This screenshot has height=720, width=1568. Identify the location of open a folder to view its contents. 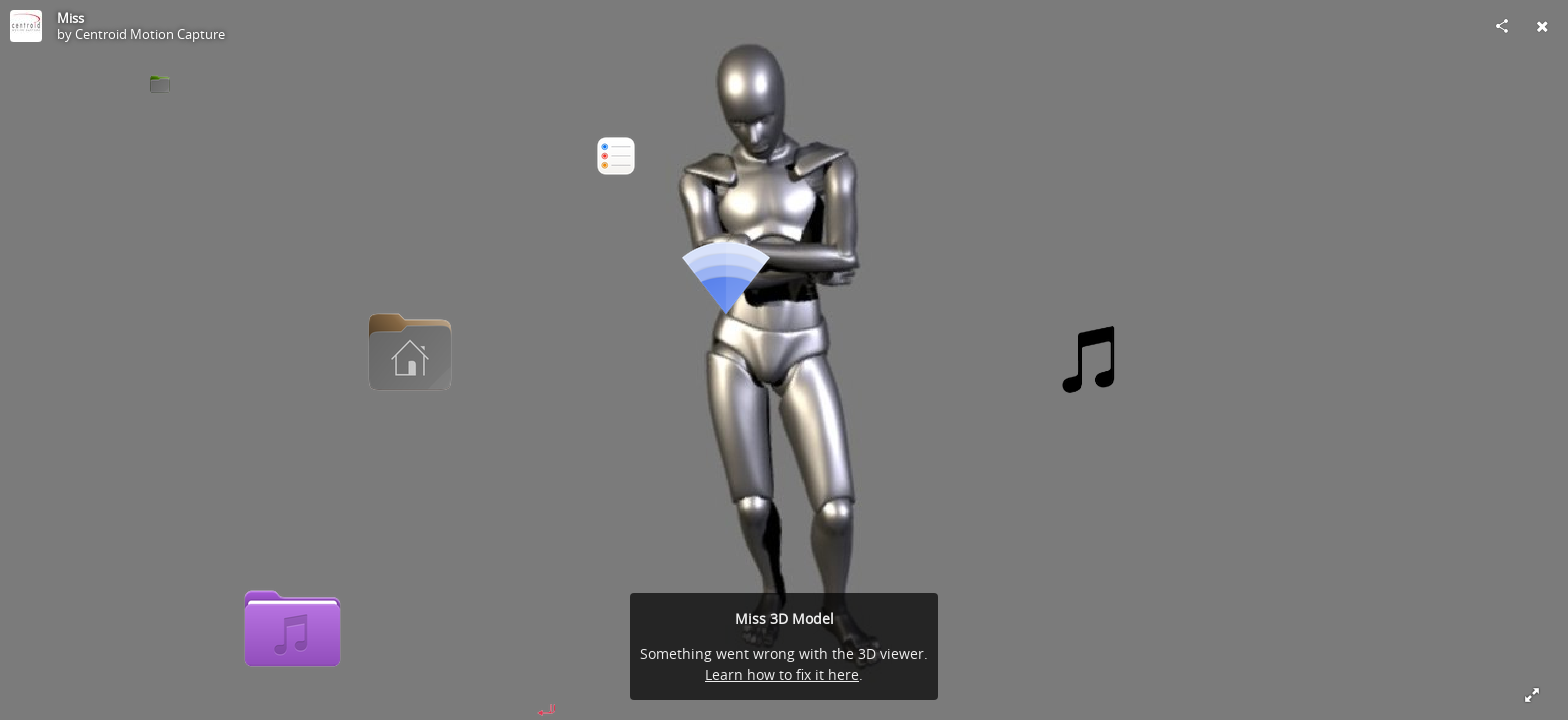
(160, 84).